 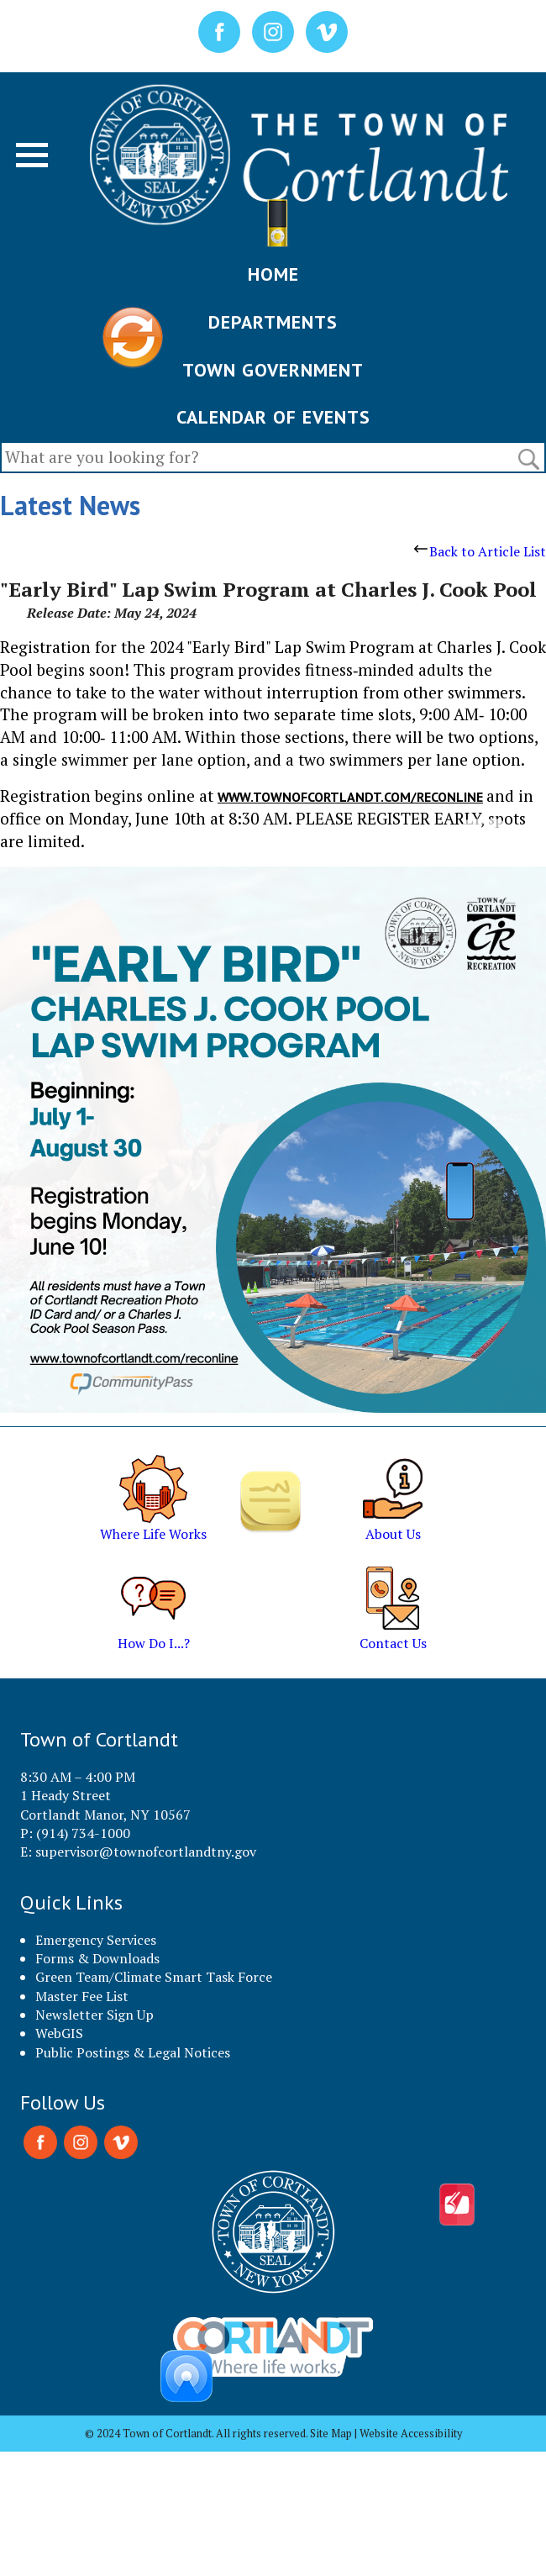 I want to click on iPod nano device connected, so click(x=277, y=224).